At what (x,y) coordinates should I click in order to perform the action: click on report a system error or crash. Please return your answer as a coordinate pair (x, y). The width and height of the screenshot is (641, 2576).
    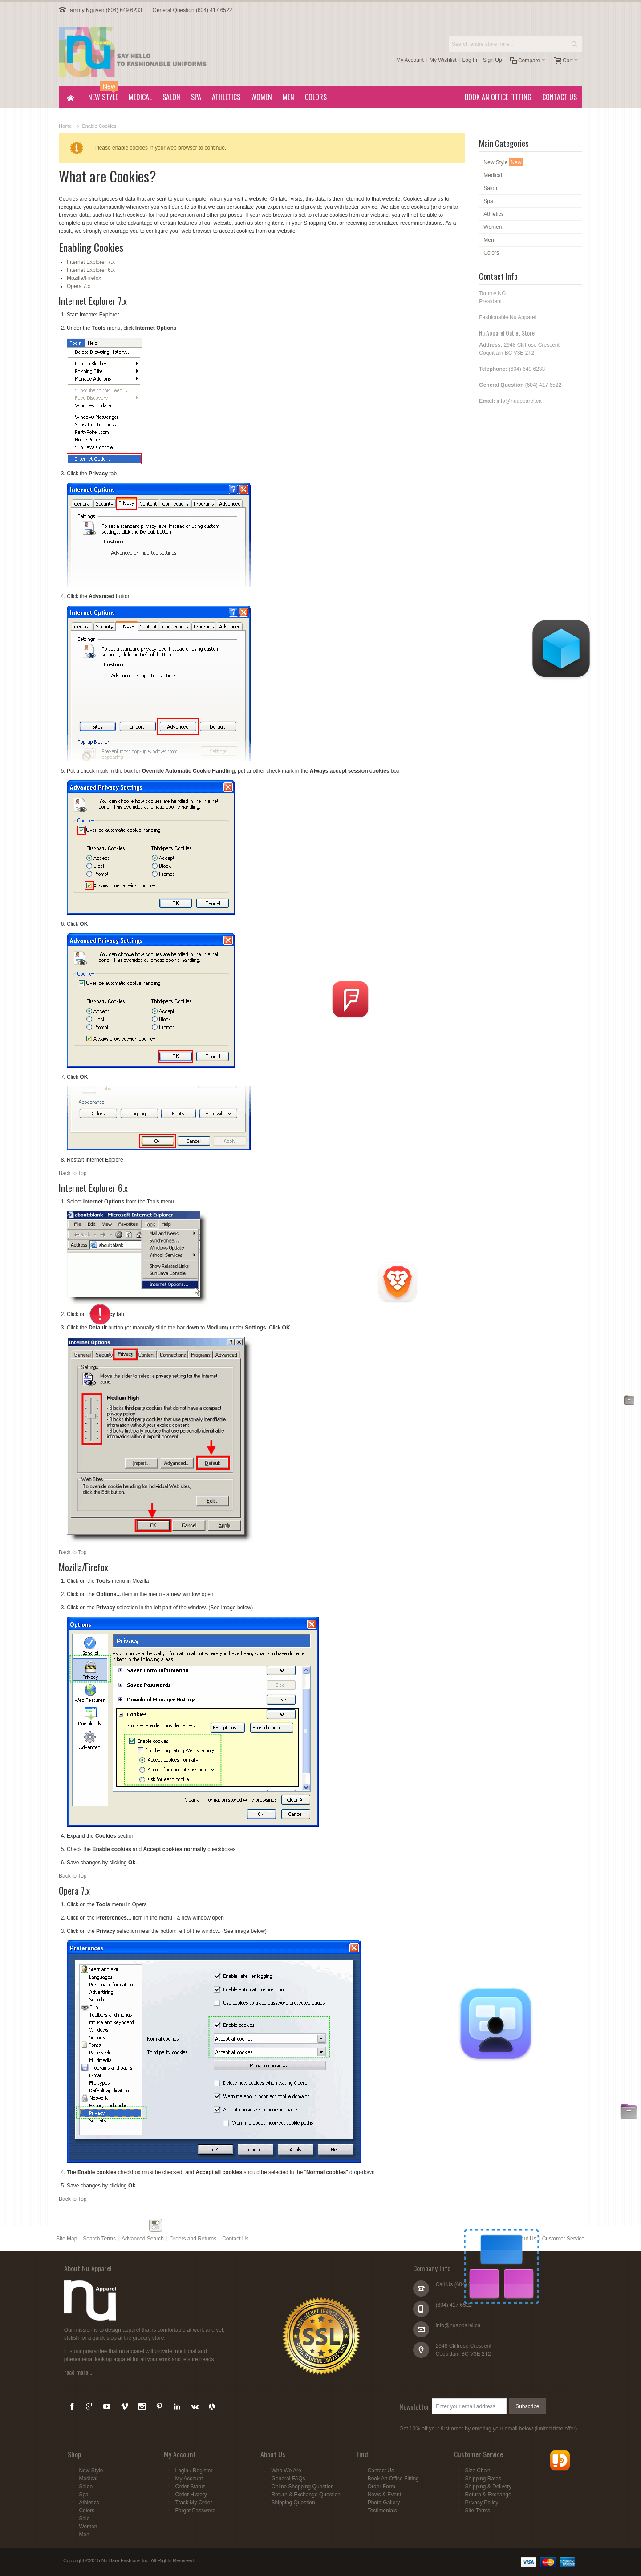
    Looking at the image, I should click on (100, 1314).